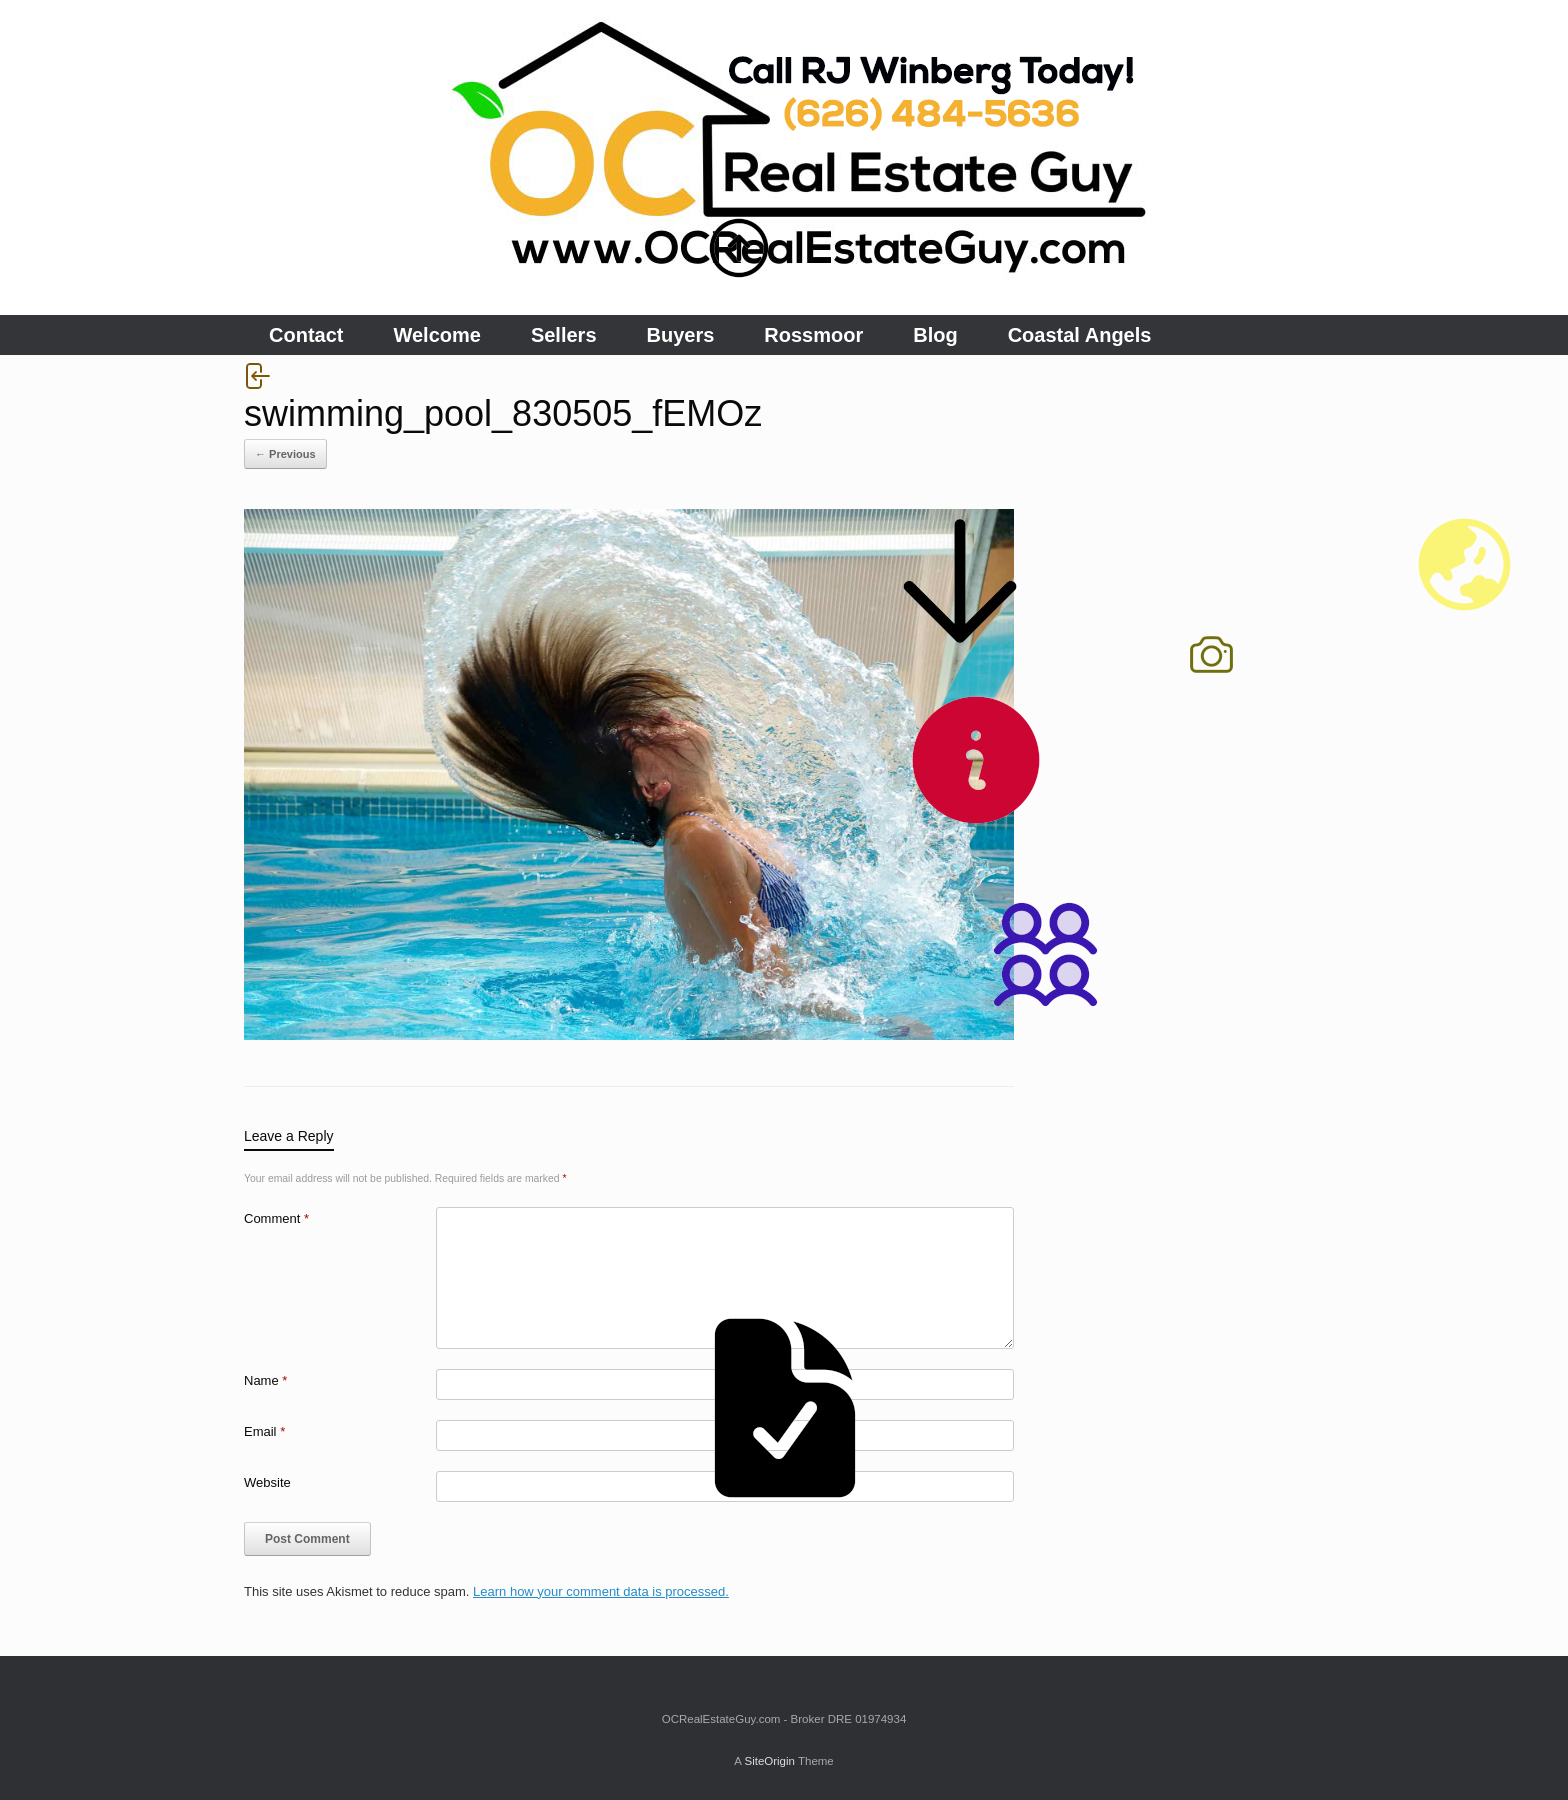 This screenshot has height=1800, width=1568. What do you see at coordinates (1045, 954) in the screenshot?
I see `view all team members` at bounding box center [1045, 954].